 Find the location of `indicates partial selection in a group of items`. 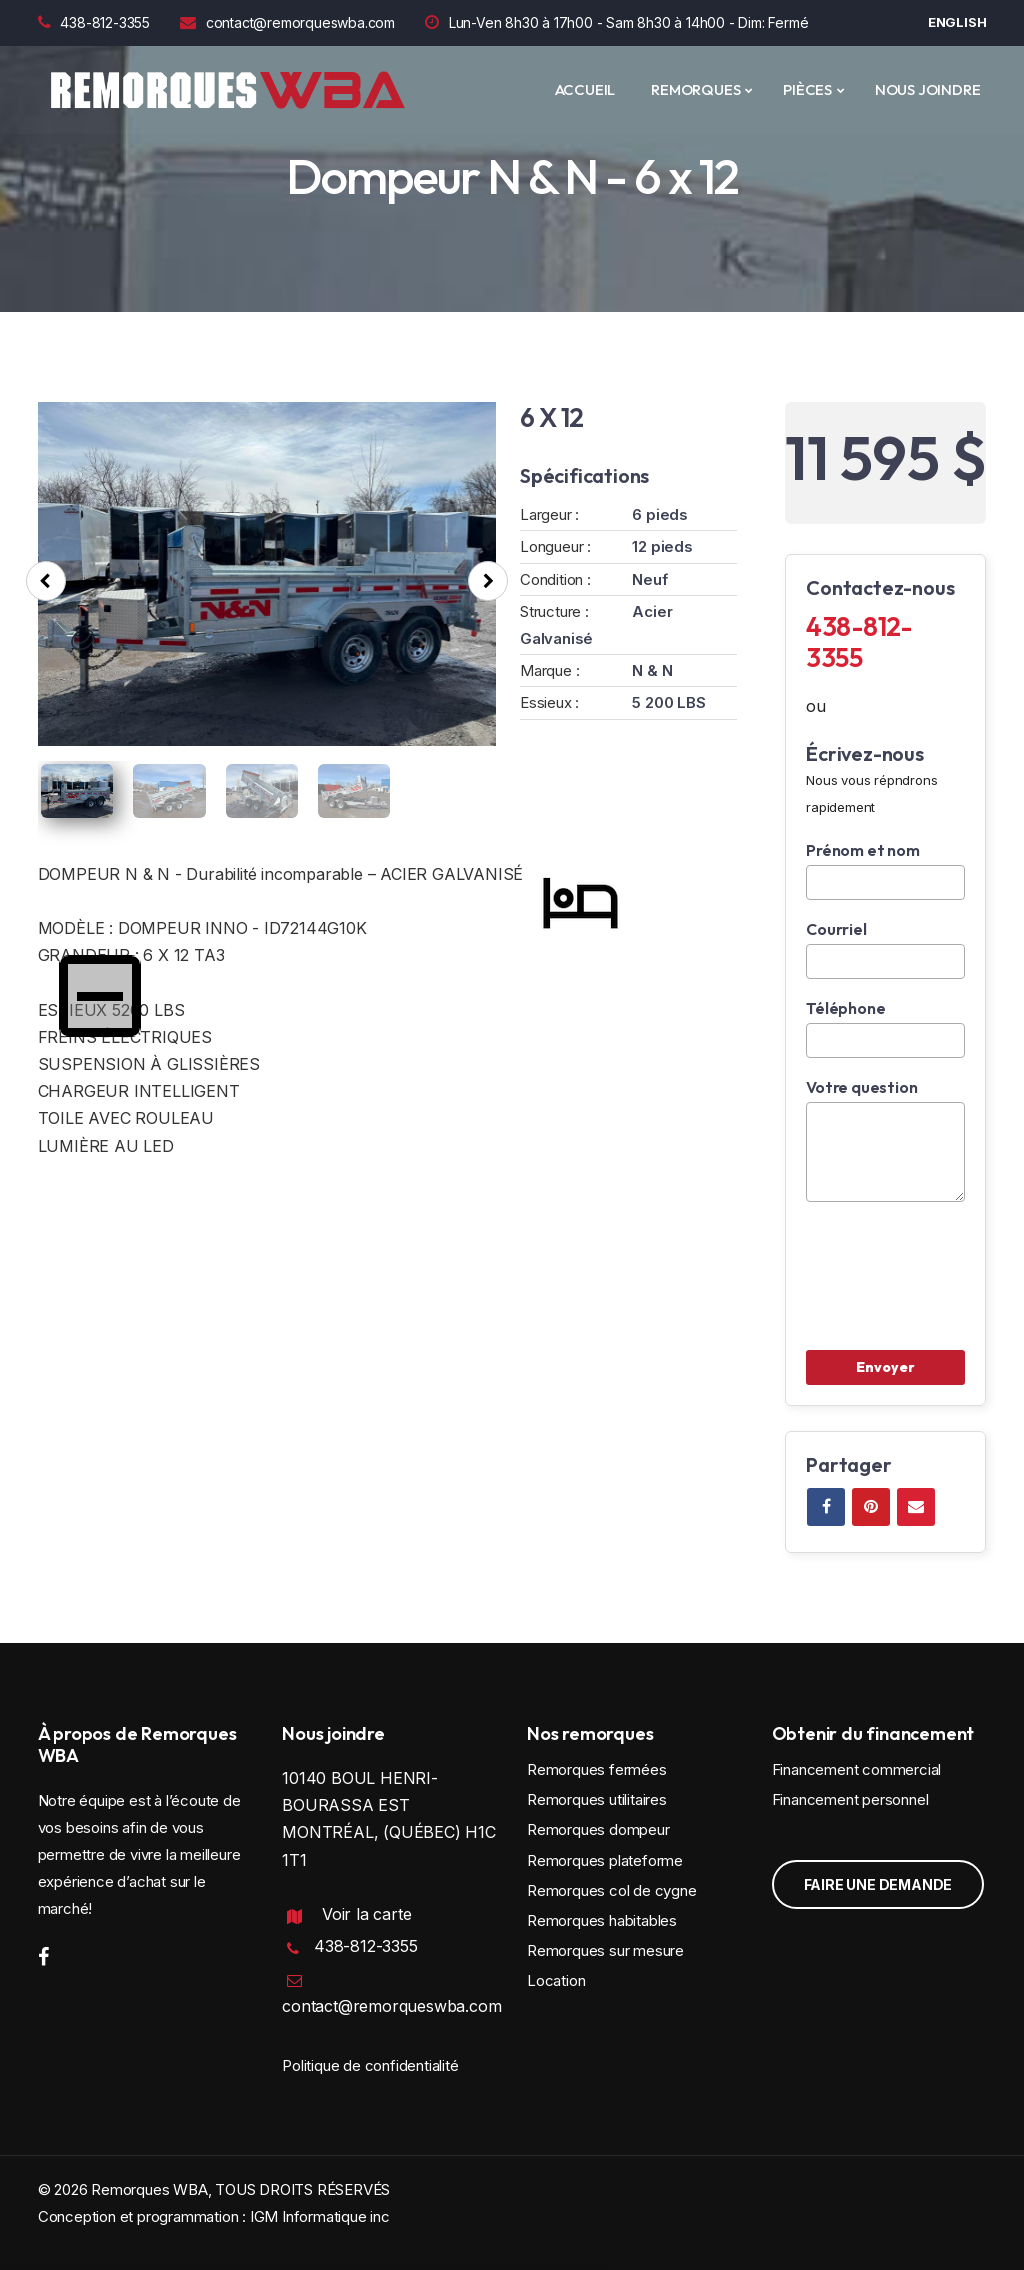

indicates partial selection in a group of items is located at coordinates (100, 996).